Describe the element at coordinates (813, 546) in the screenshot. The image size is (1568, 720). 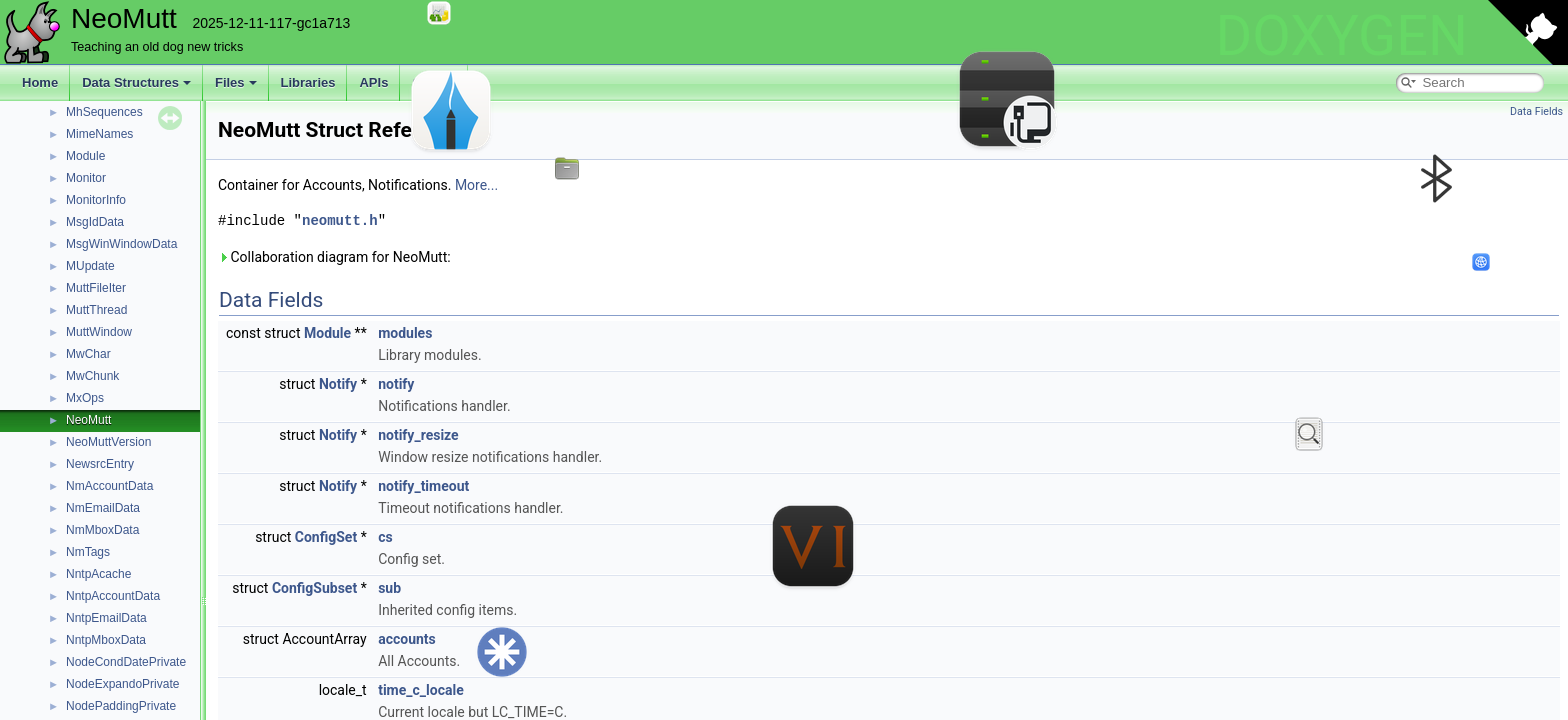
I see `launch Civilization VI` at that location.